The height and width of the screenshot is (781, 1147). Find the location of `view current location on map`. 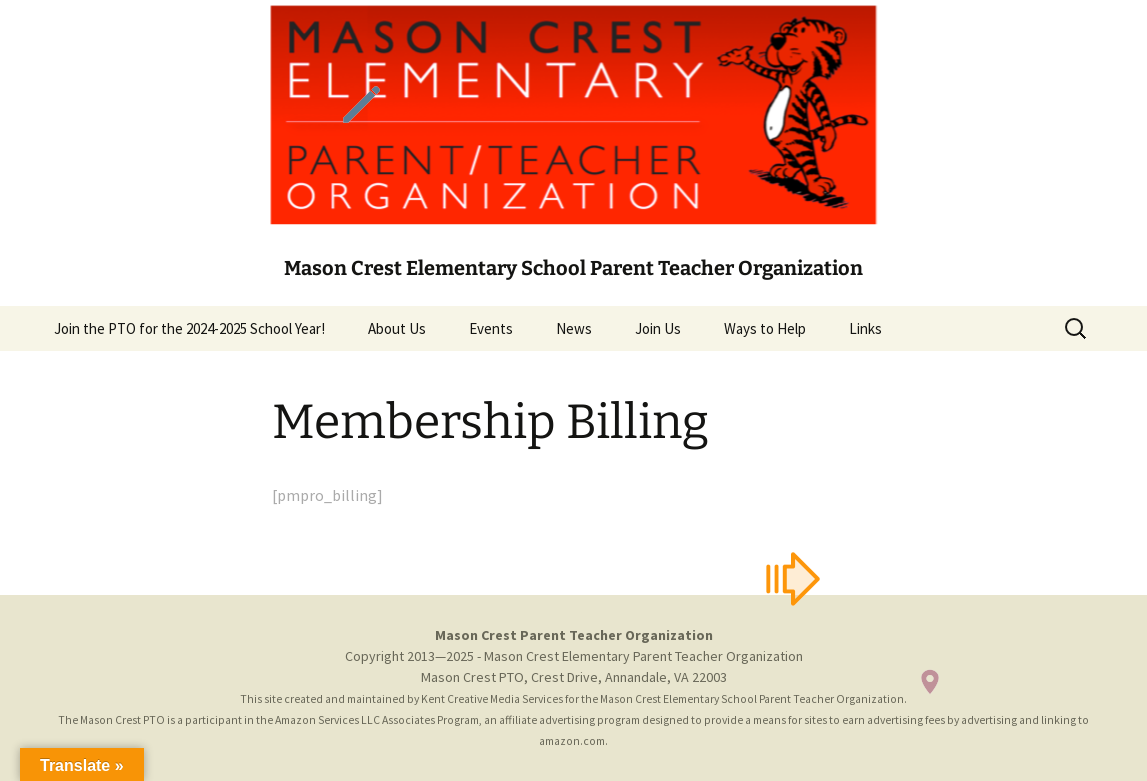

view current location on map is located at coordinates (930, 682).